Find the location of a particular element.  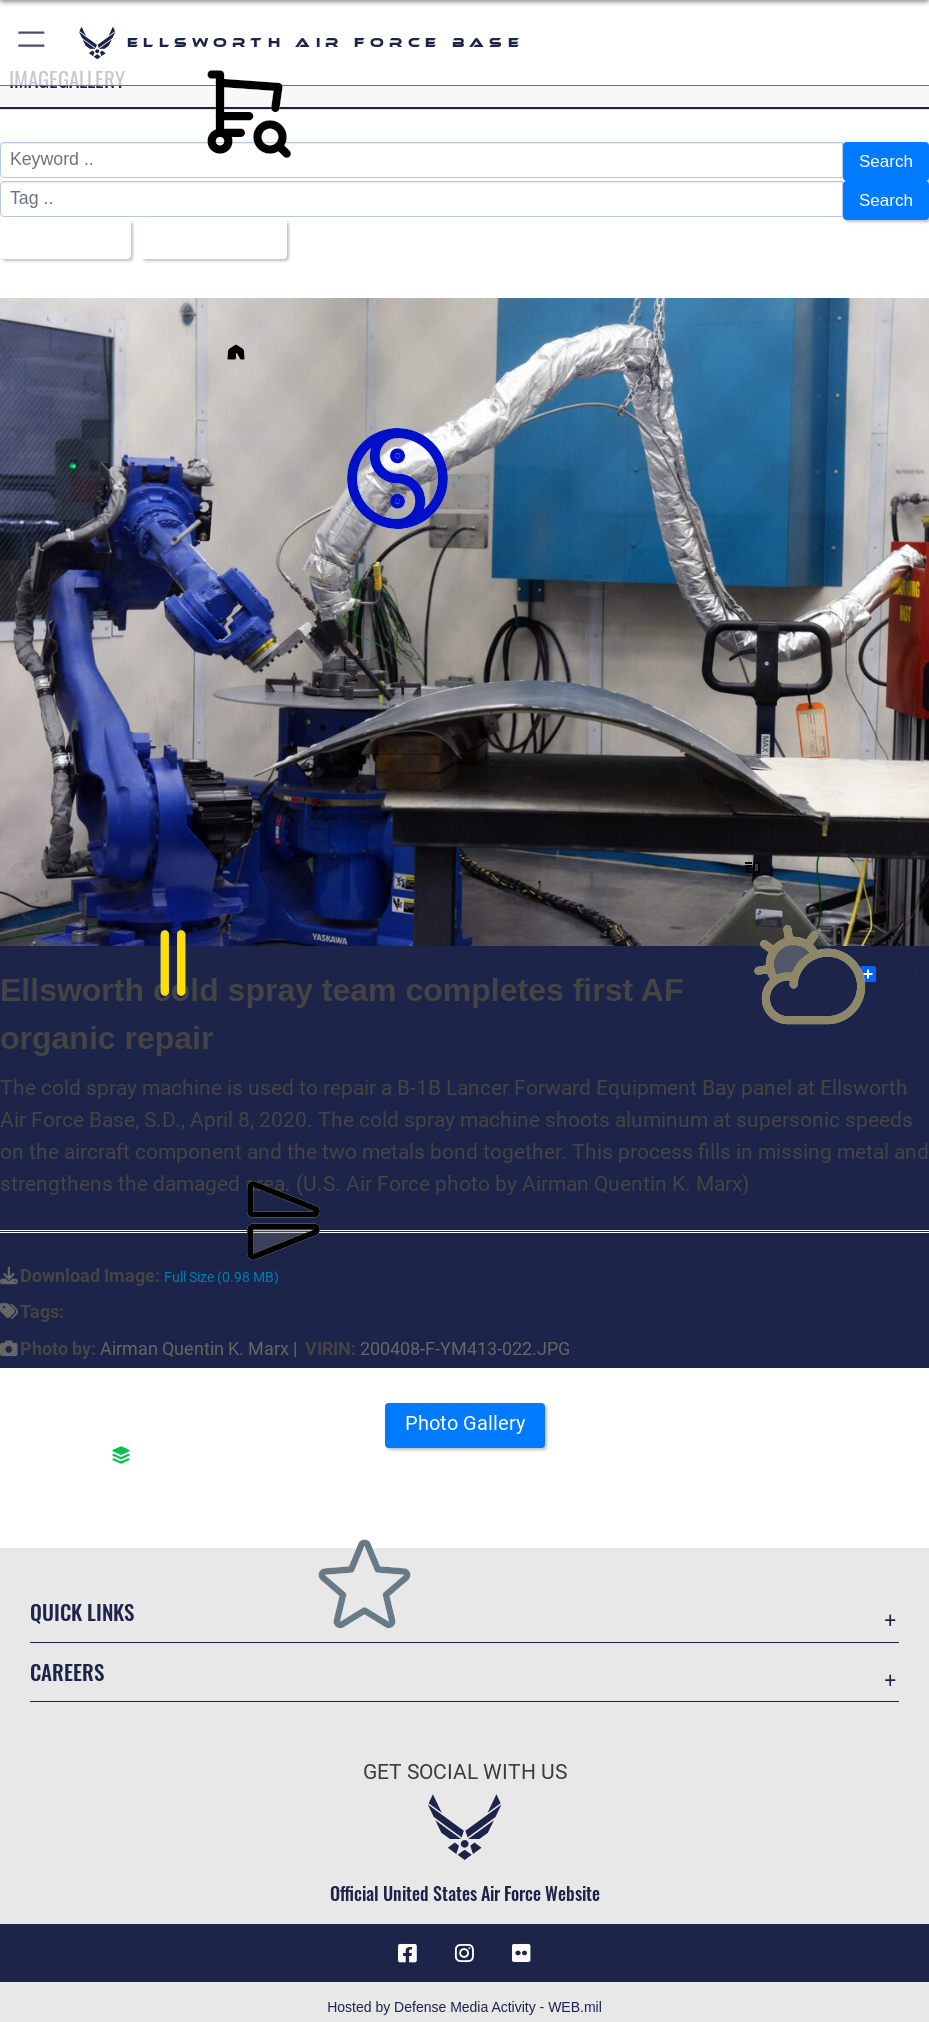

add to favorites is located at coordinates (364, 1585).